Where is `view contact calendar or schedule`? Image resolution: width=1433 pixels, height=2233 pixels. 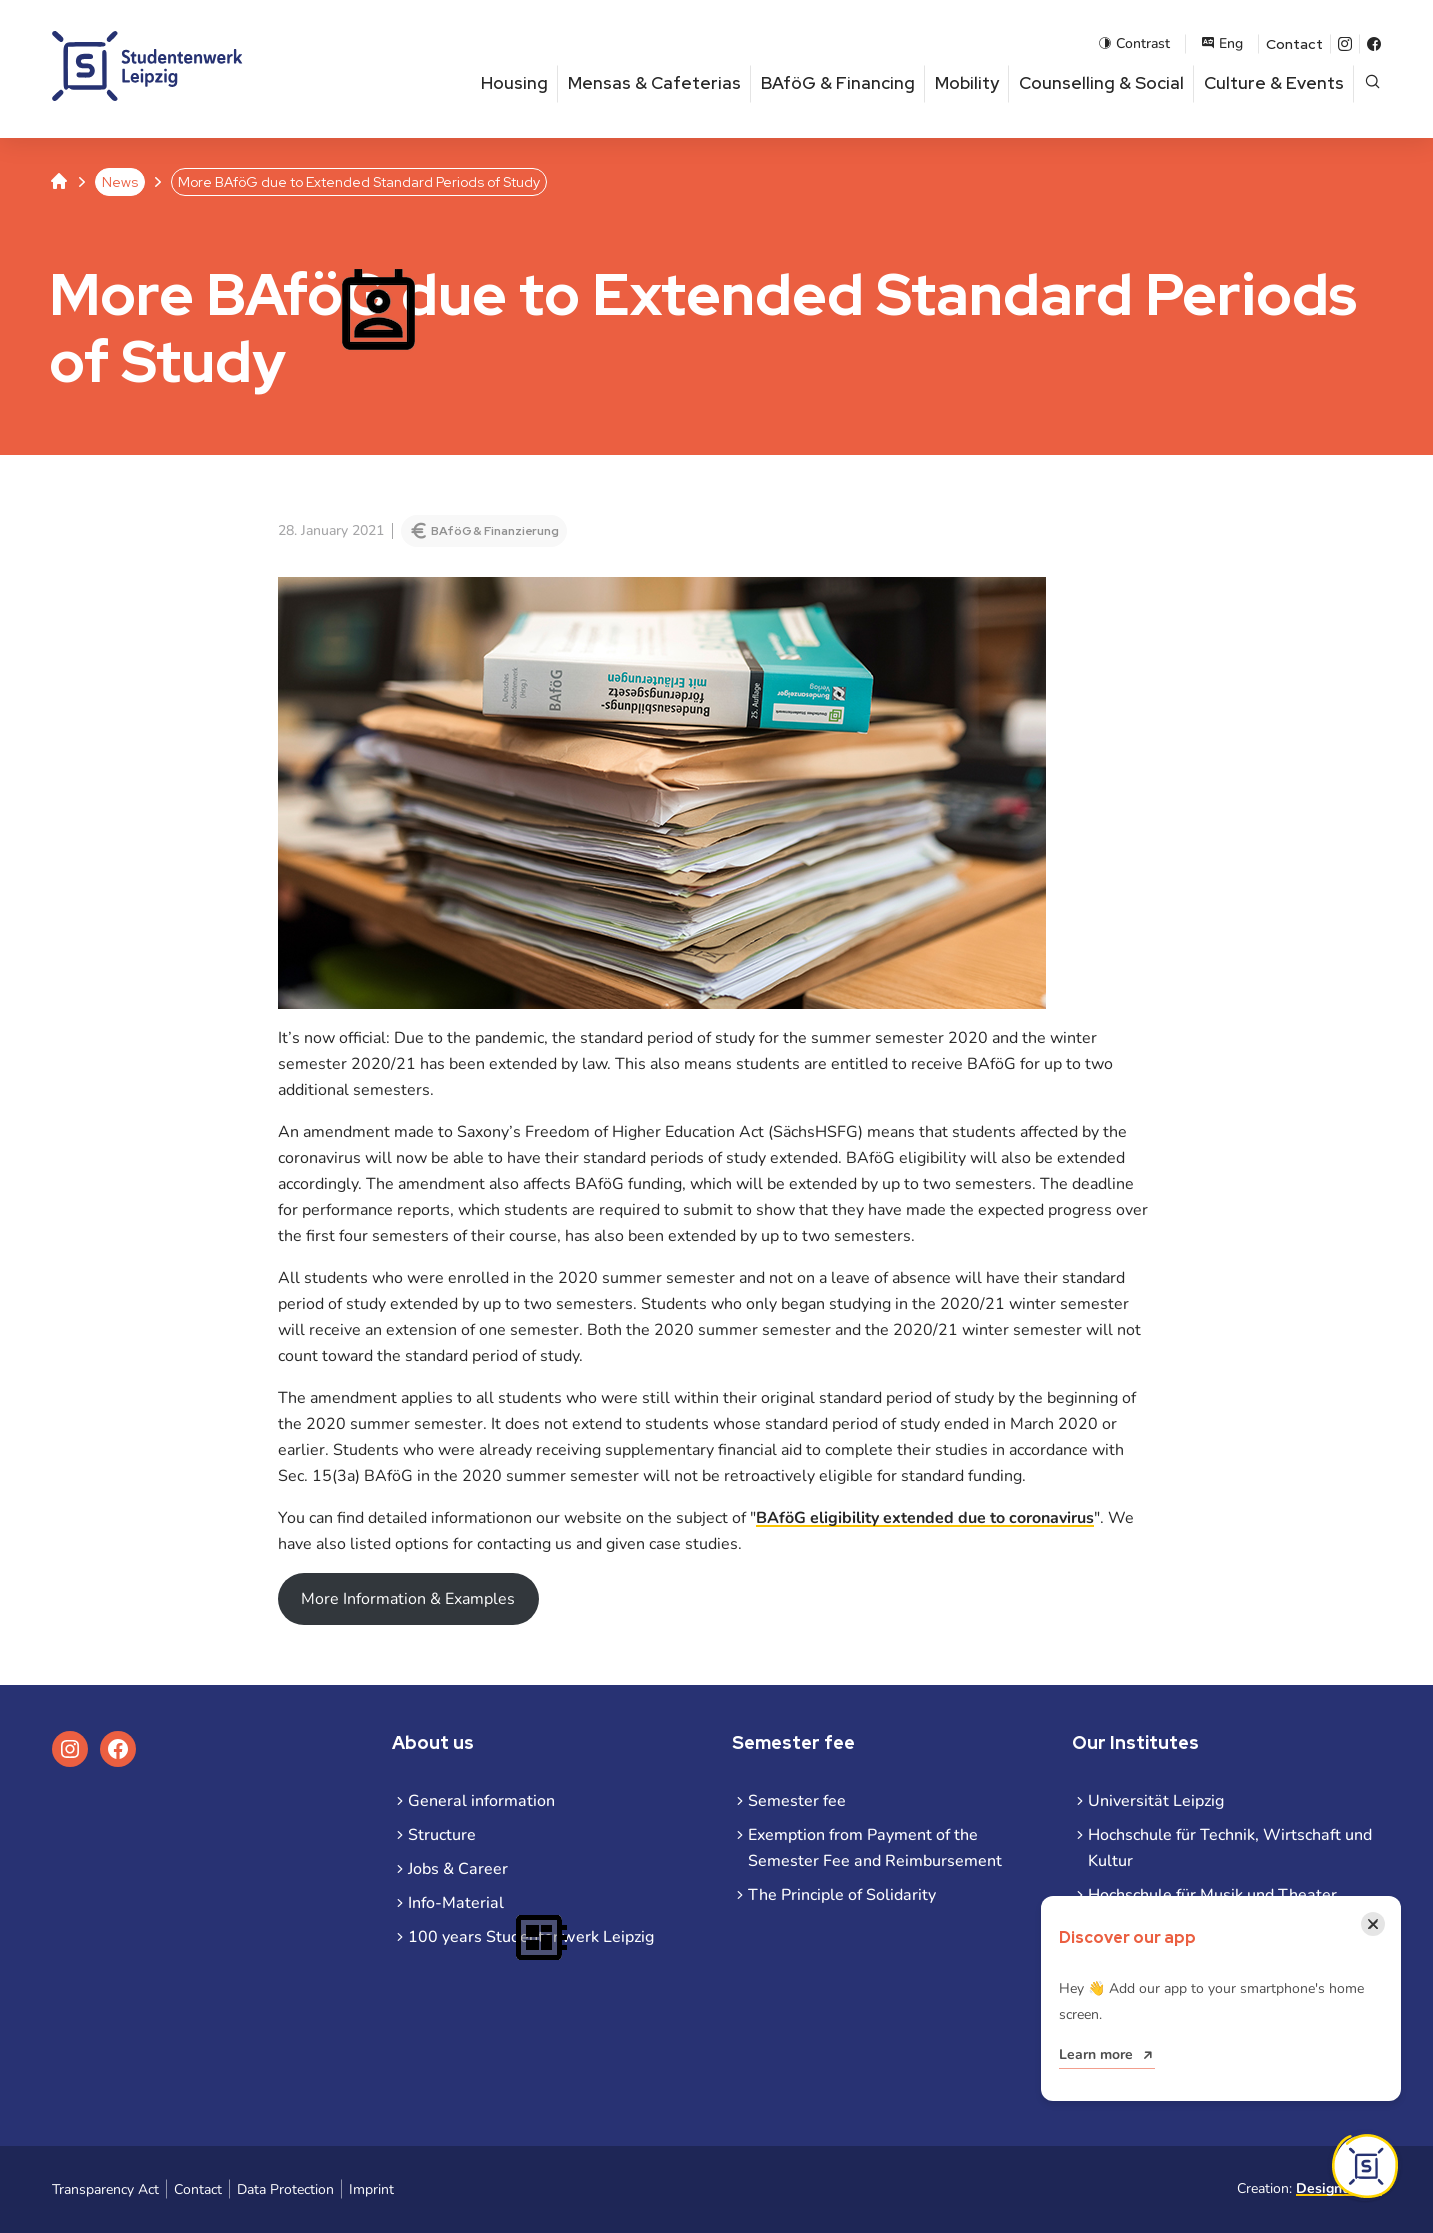
view contact calendar or schedule is located at coordinates (378, 313).